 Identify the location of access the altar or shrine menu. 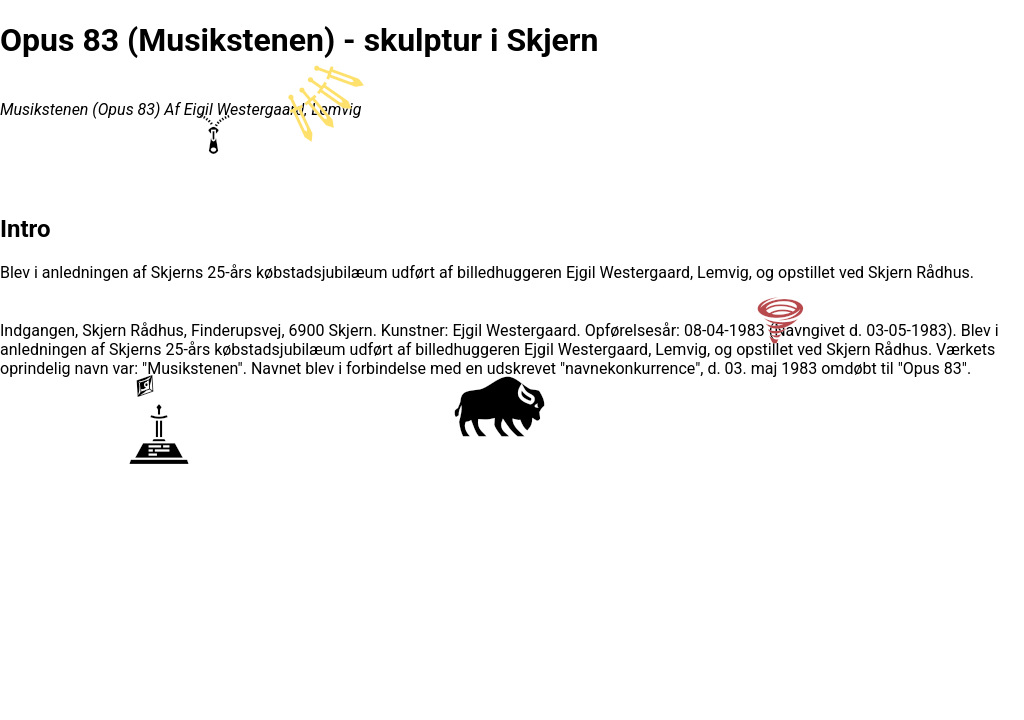
(159, 434).